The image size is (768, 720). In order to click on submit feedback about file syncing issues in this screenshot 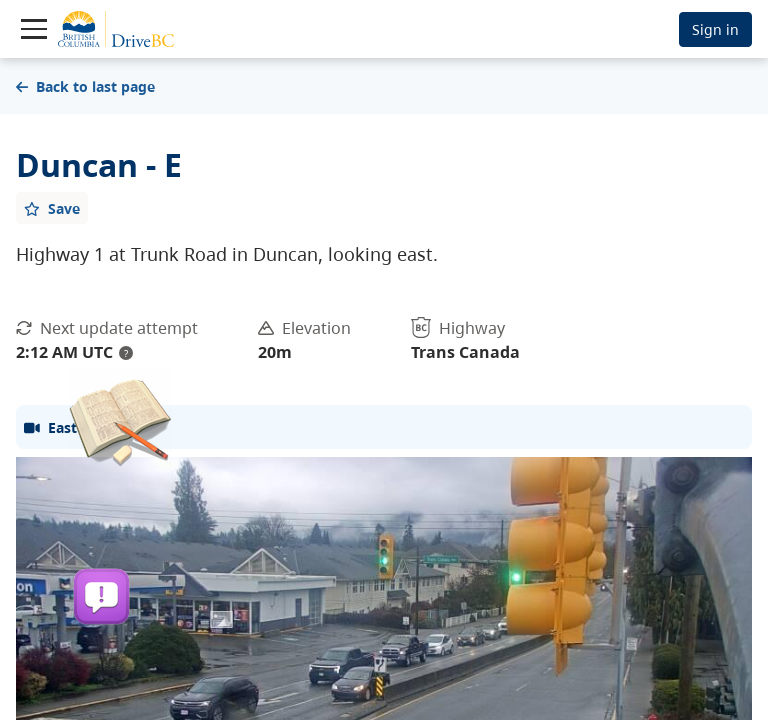, I will do `click(101, 596)`.